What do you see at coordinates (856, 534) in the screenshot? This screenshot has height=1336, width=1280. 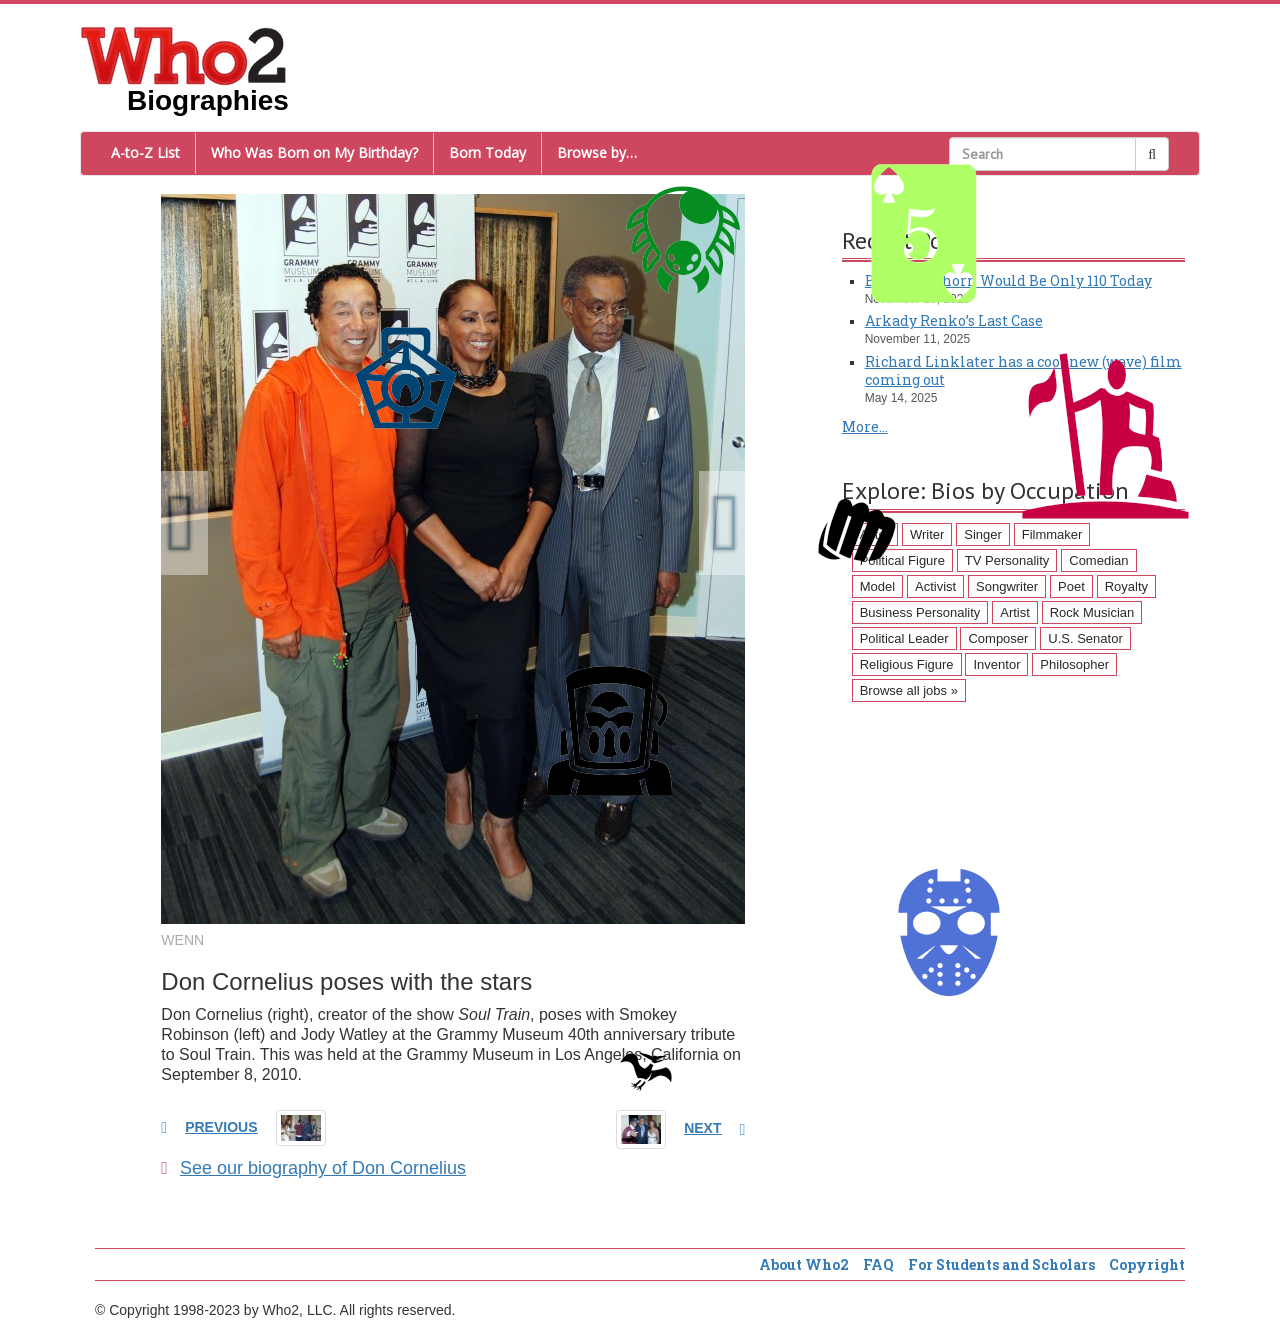 I see `attack or melee action in a game` at bounding box center [856, 534].